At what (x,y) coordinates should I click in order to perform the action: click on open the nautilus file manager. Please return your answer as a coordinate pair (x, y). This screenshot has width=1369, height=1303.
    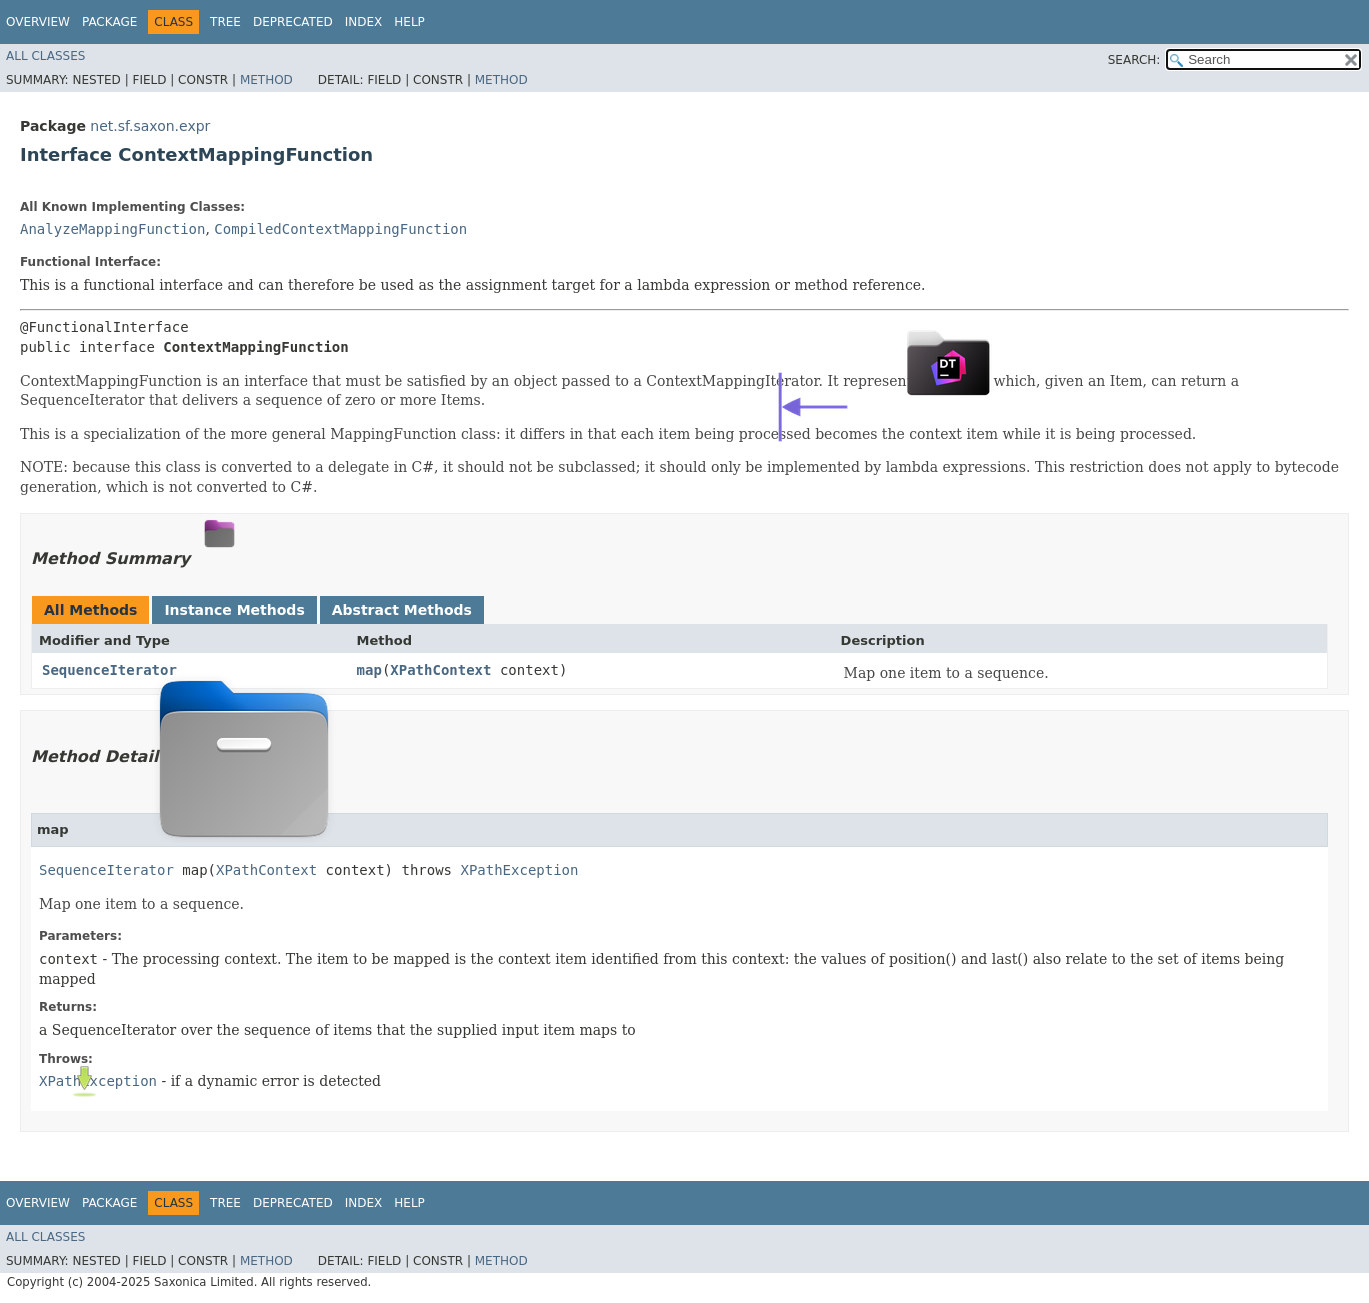
    Looking at the image, I should click on (244, 759).